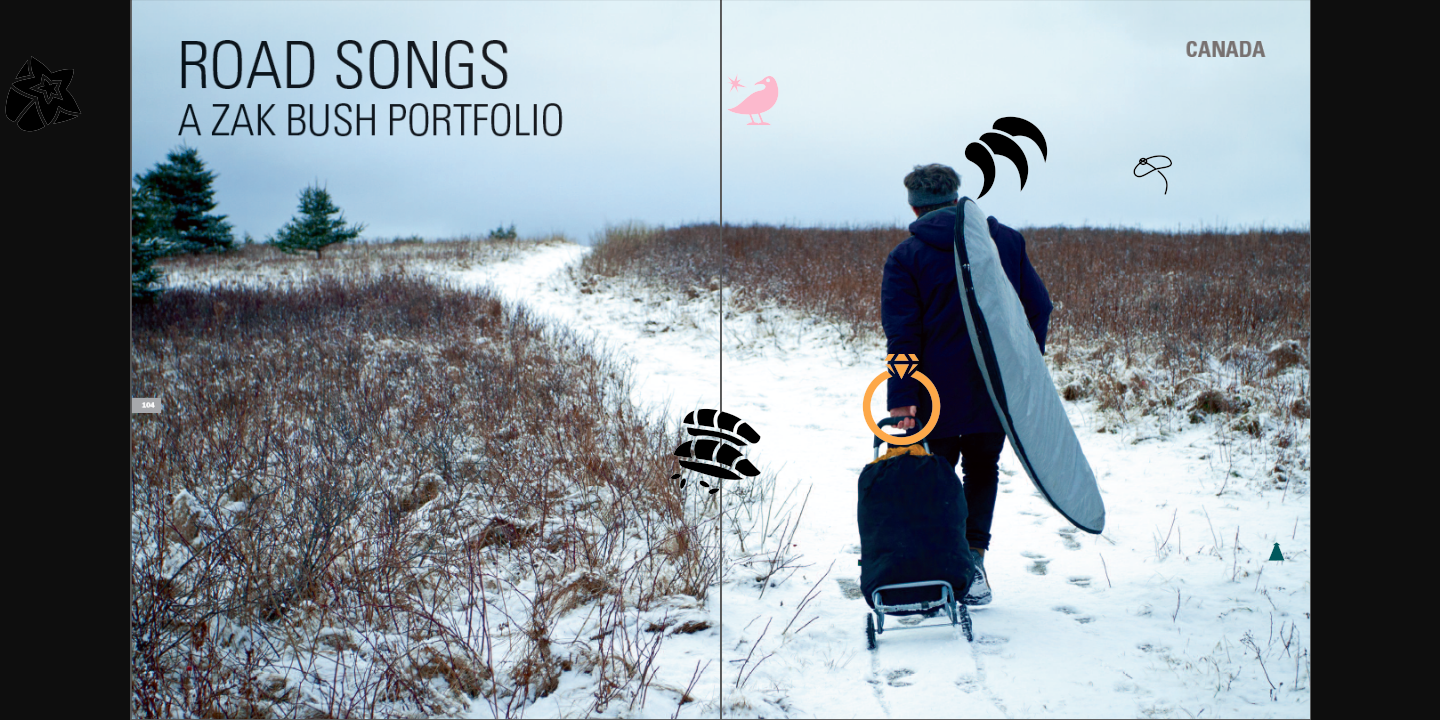 Image resolution: width=1440 pixels, height=720 pixels. I want to click on star fruit or carambola item in a game inventory, so click(42, 94).